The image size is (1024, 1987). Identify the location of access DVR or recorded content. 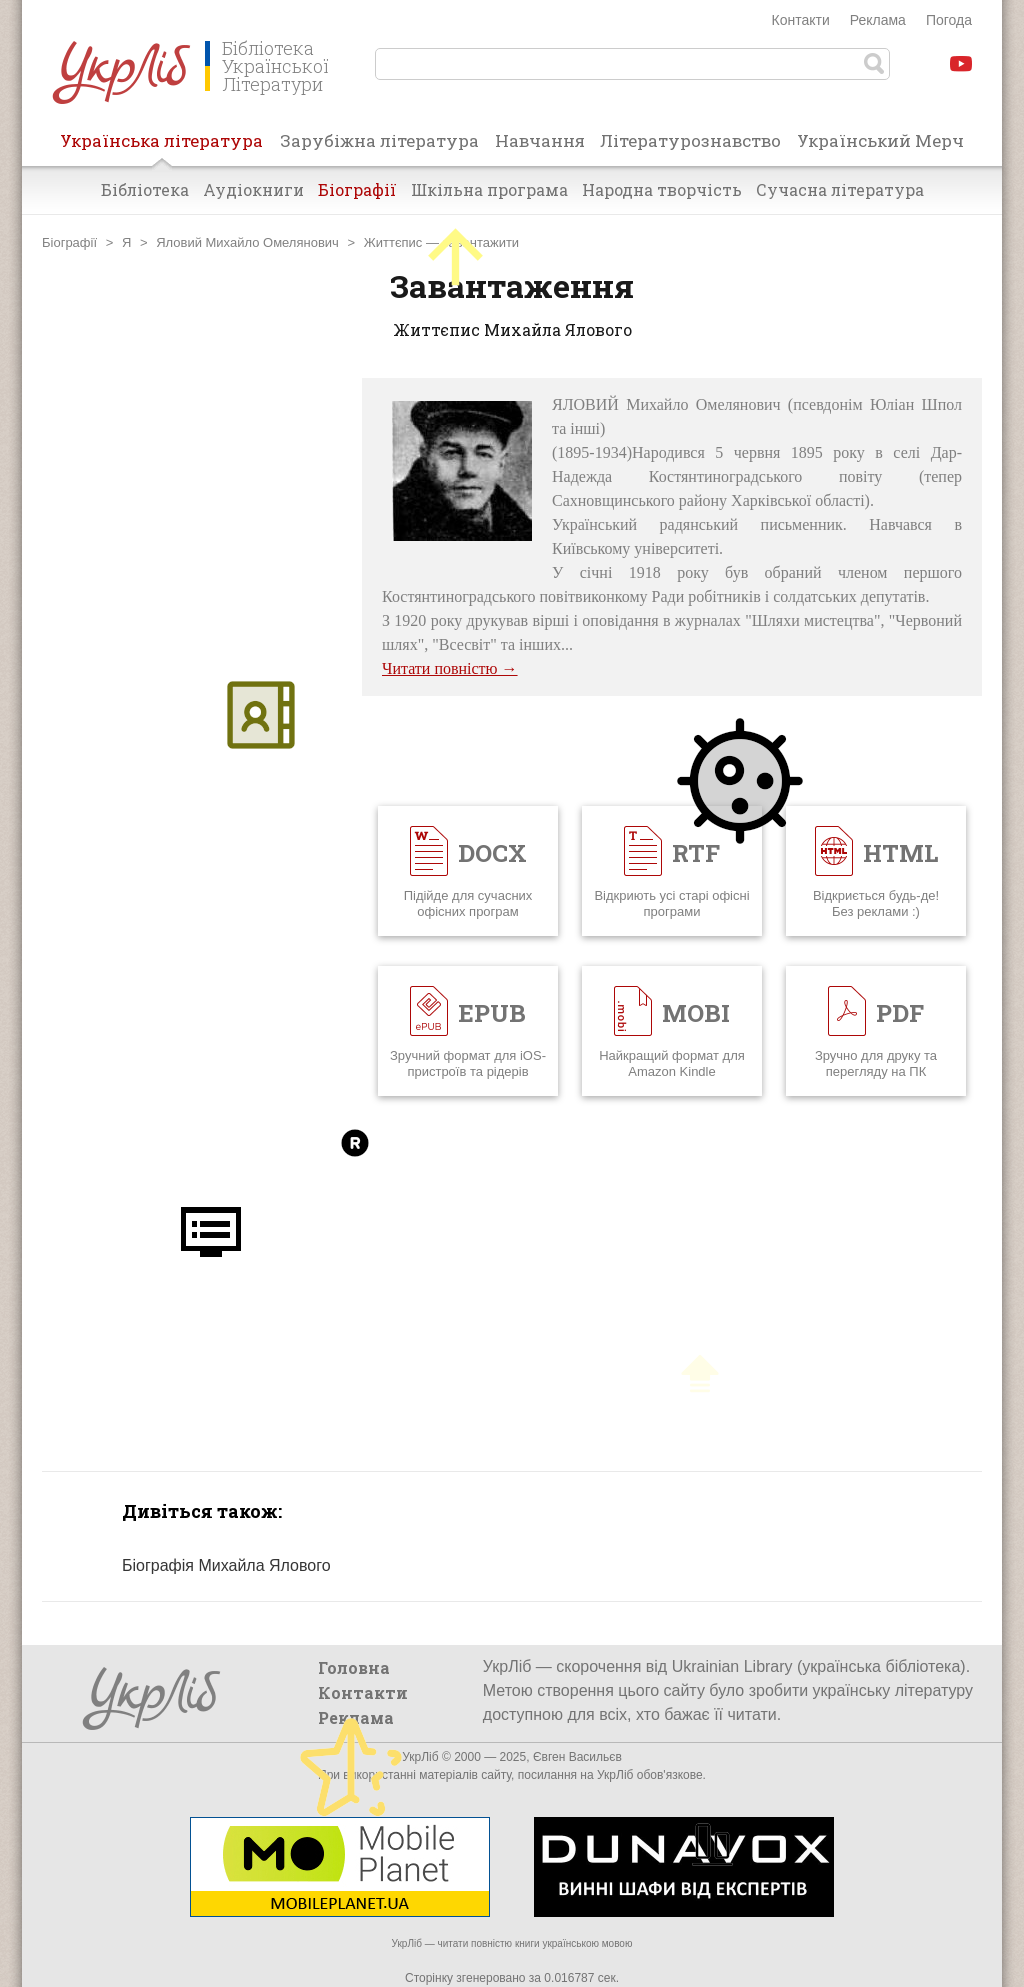
(211, 1232).